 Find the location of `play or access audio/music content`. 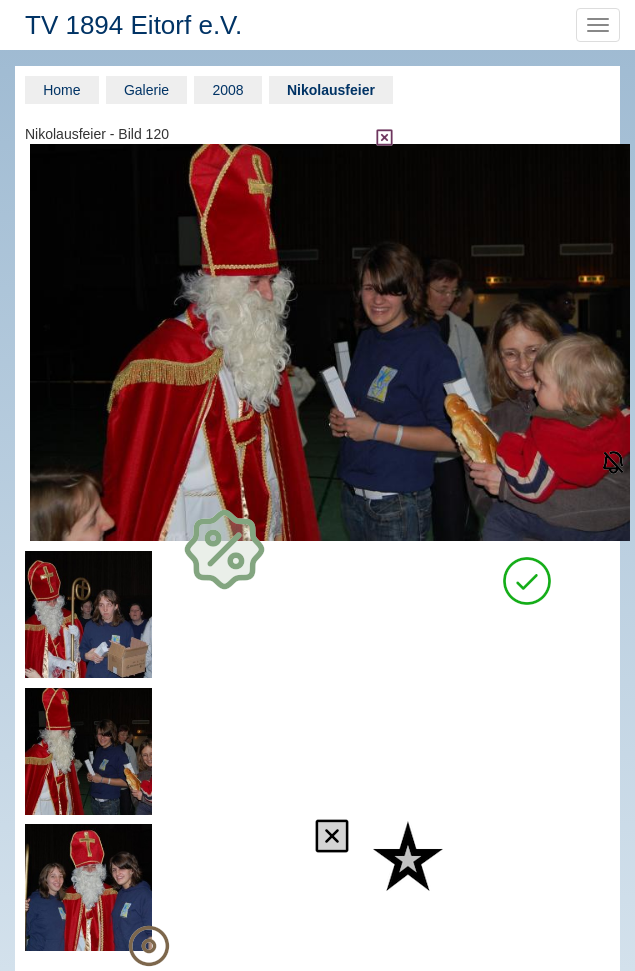

play or access audio/music content is located at coordinates (149, 946).